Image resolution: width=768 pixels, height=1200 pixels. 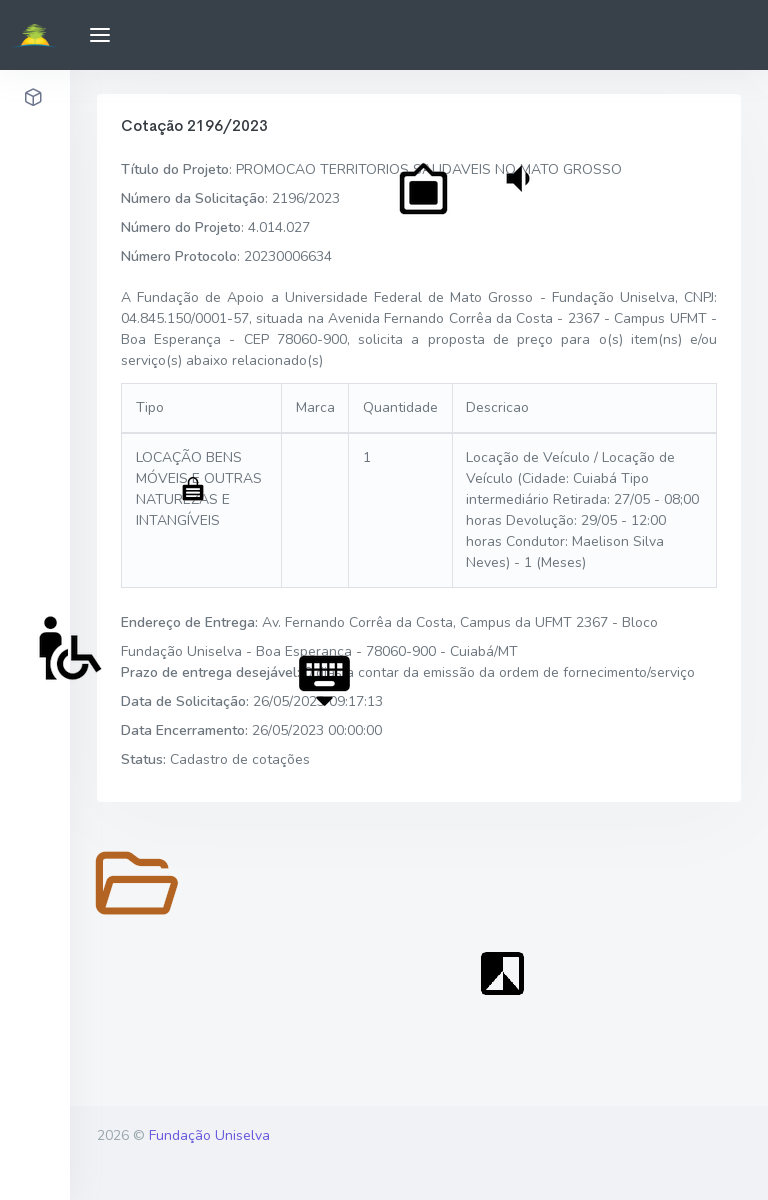 What do you see at coordinates (423, 190) in the screenshot?
I see `view photo in a decorative frame` at bounding box center [423, 190].